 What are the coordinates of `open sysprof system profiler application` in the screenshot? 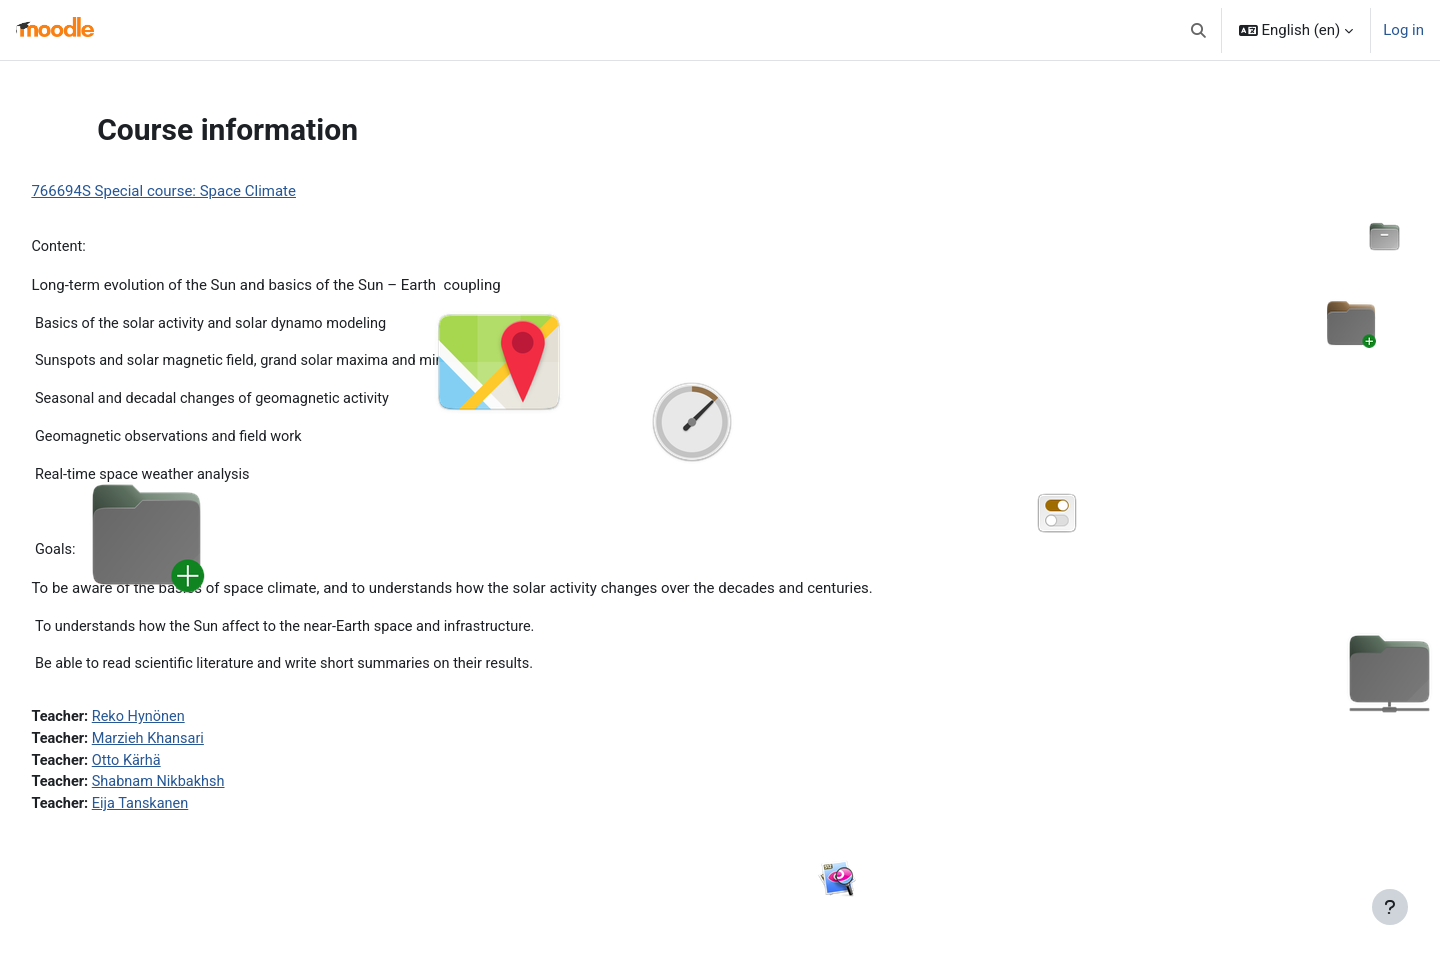 It's located at (692, 422).